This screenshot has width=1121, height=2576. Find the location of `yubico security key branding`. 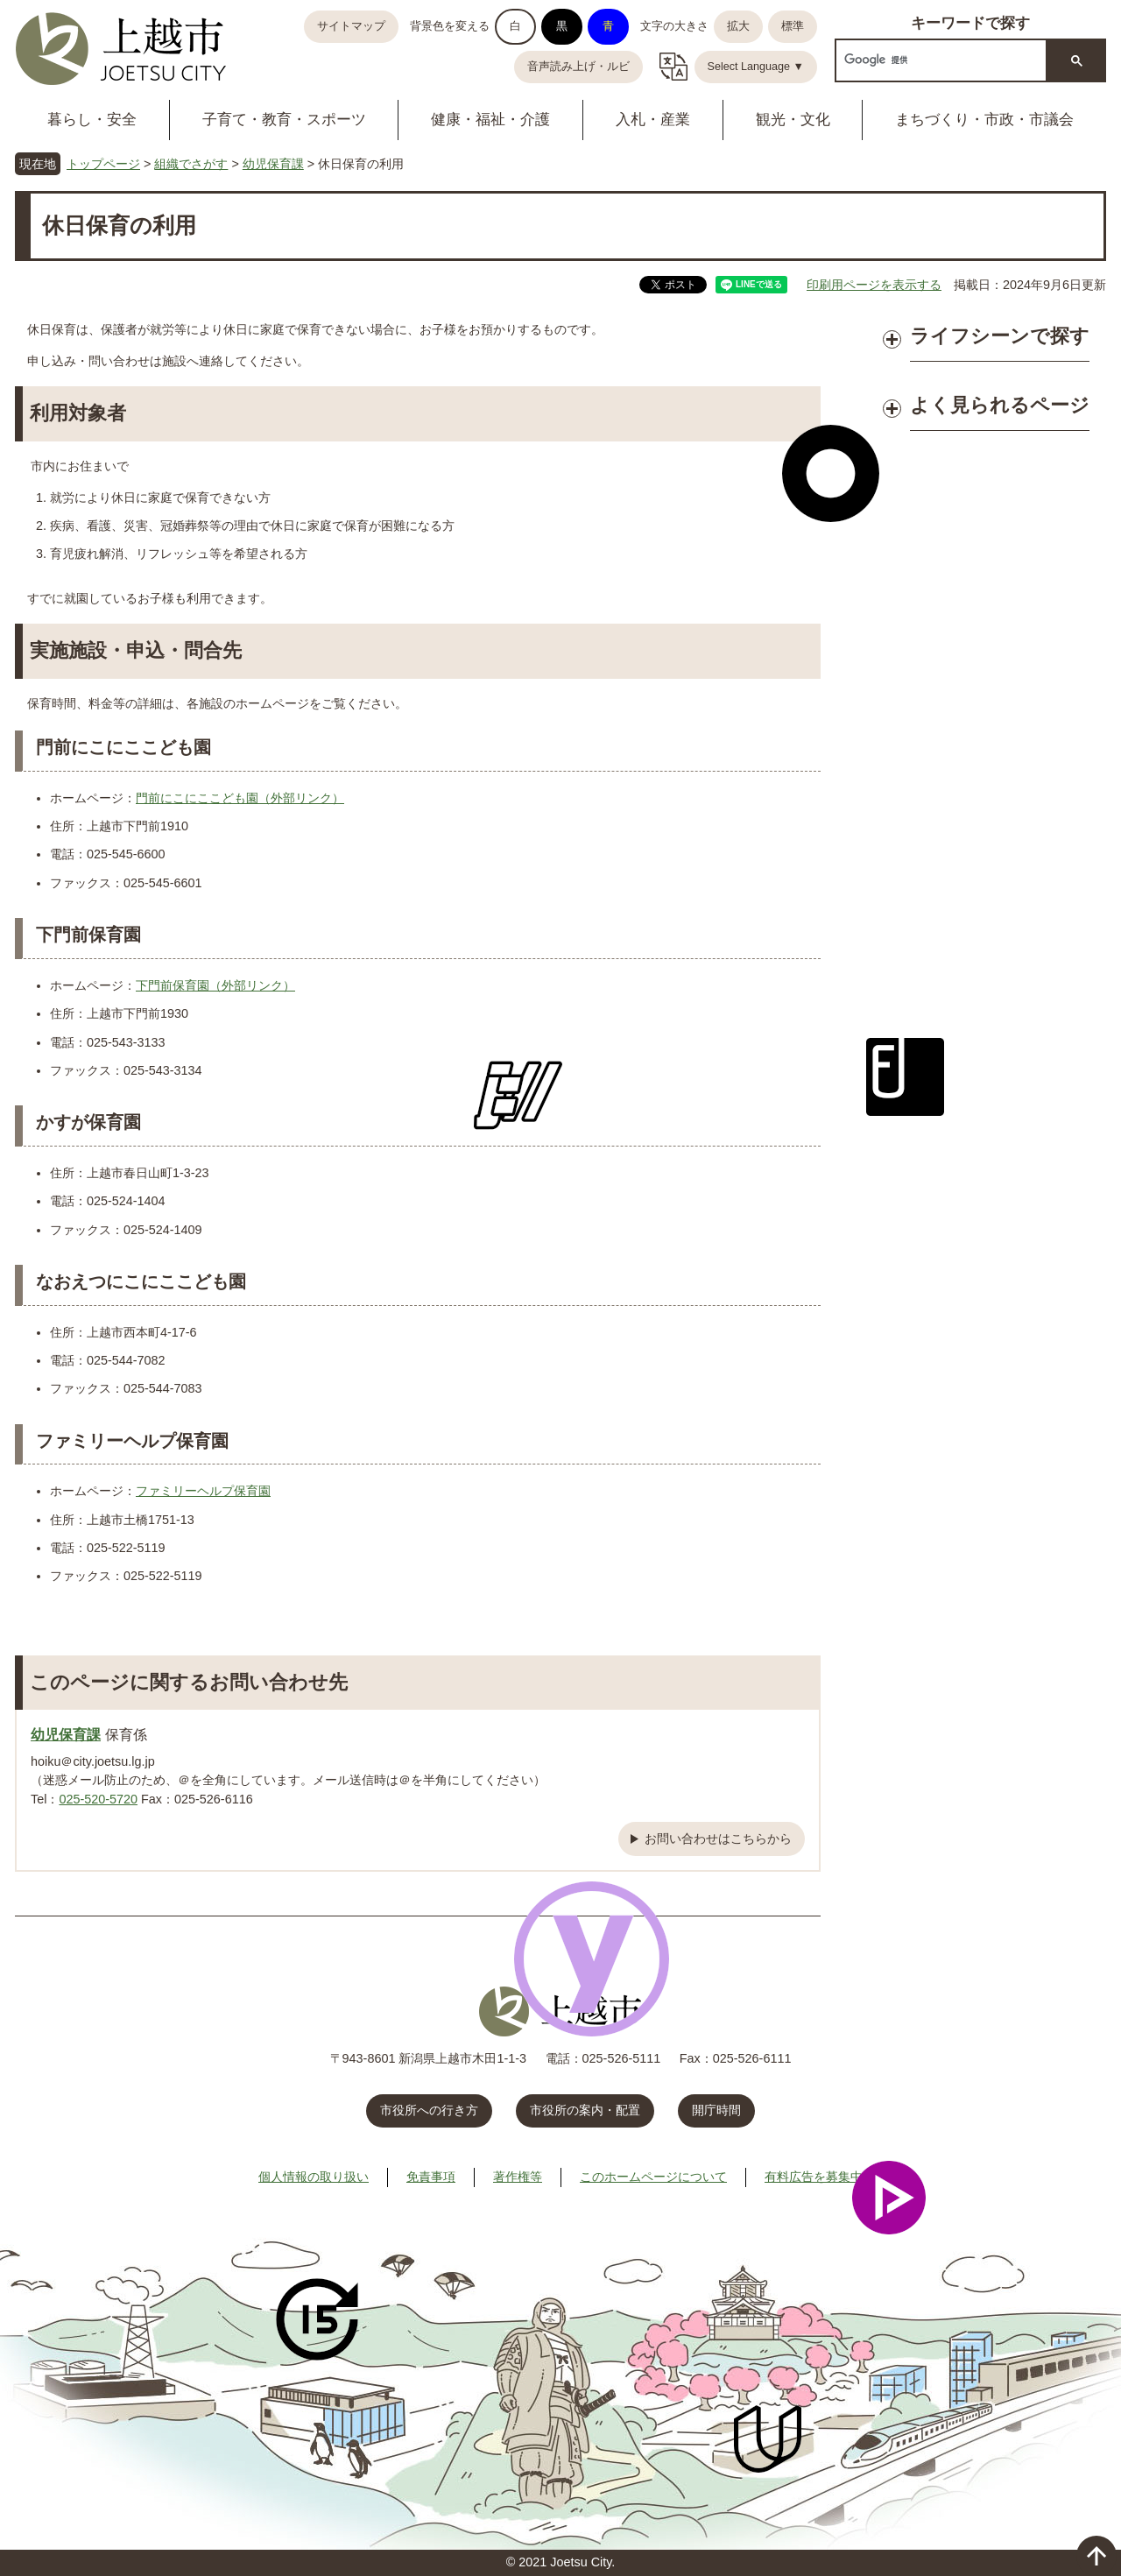

yubico security key branding is located at coordinates (591, 1958).